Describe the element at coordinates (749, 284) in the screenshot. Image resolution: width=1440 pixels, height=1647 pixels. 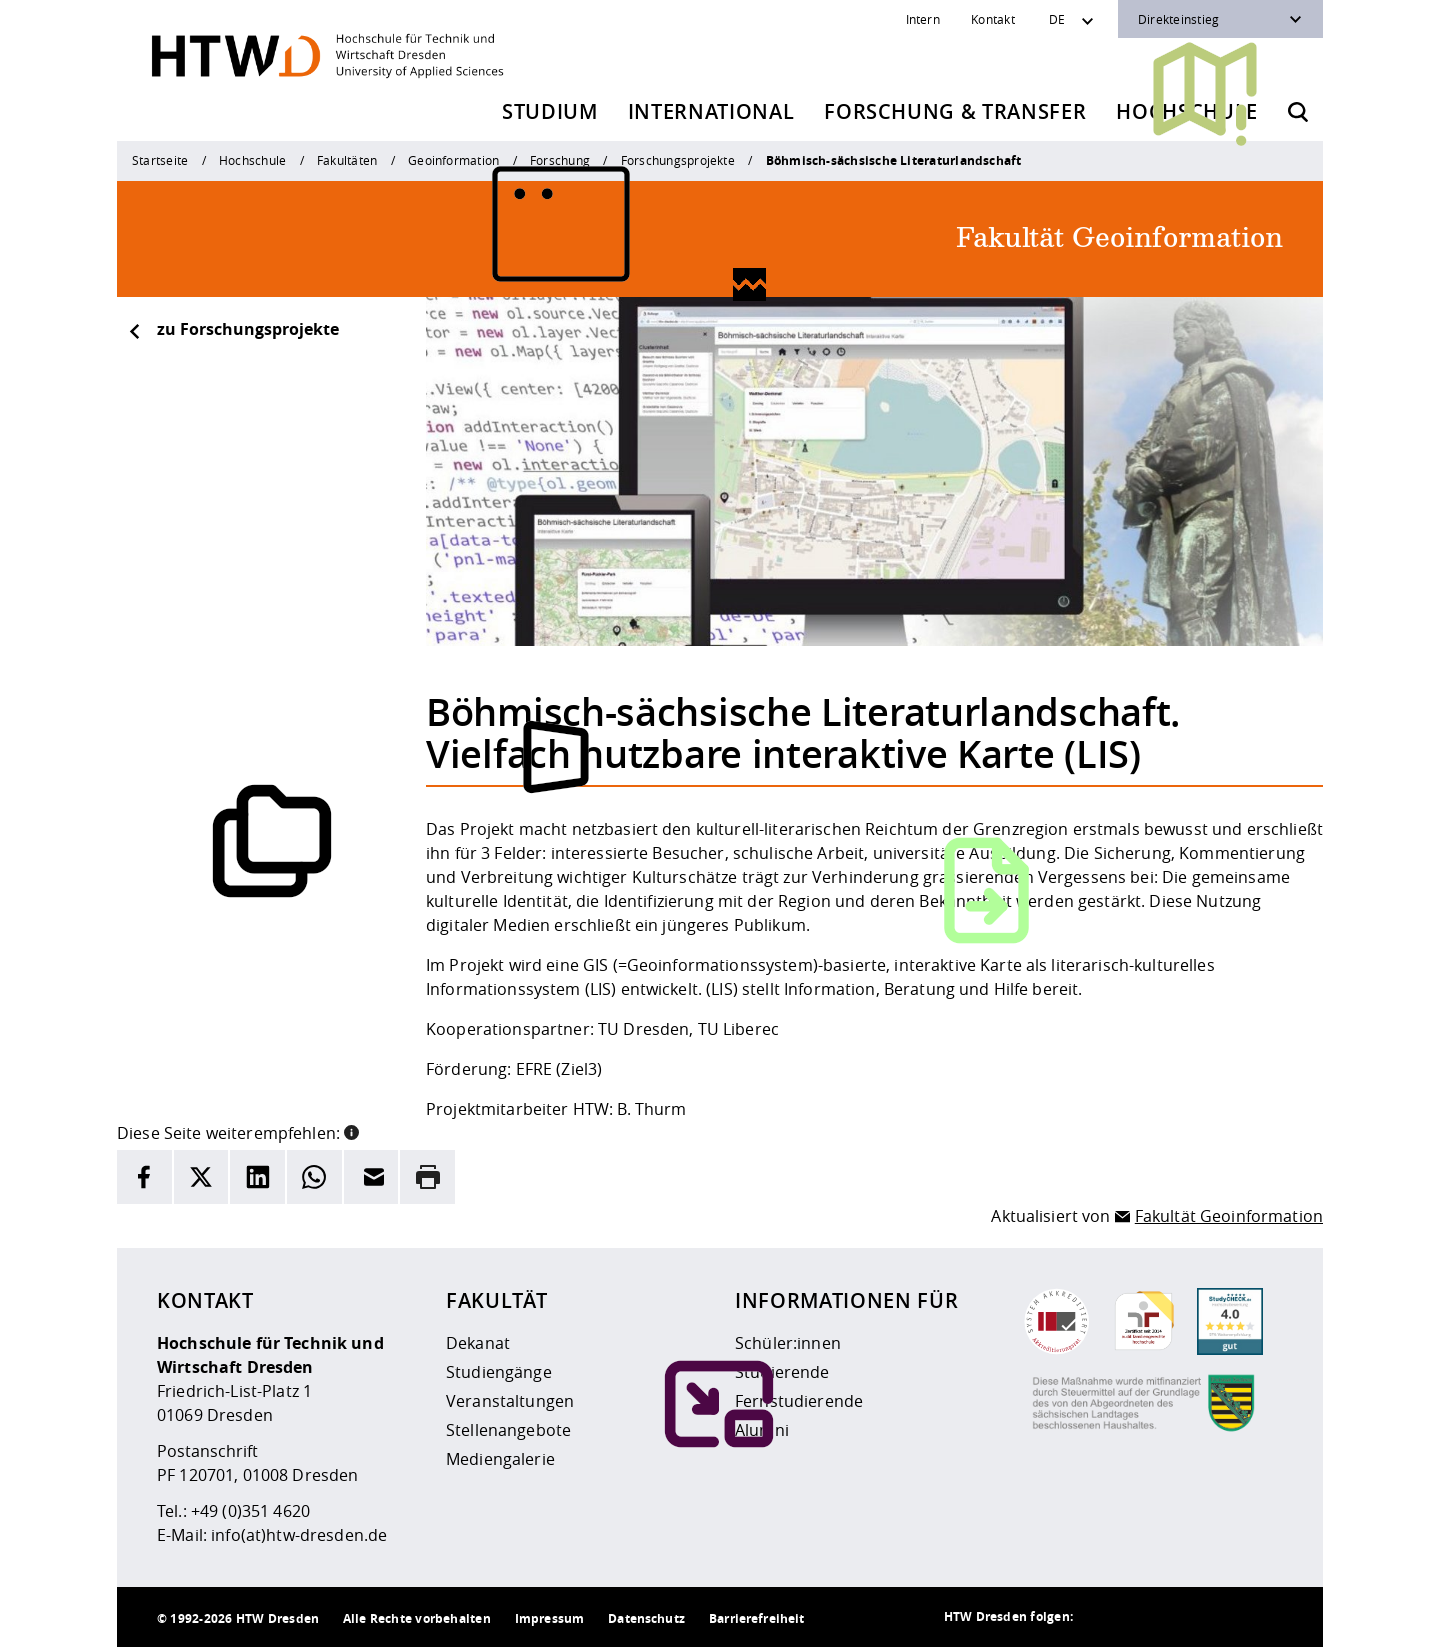
I see `indicates image failed to load` at that location.